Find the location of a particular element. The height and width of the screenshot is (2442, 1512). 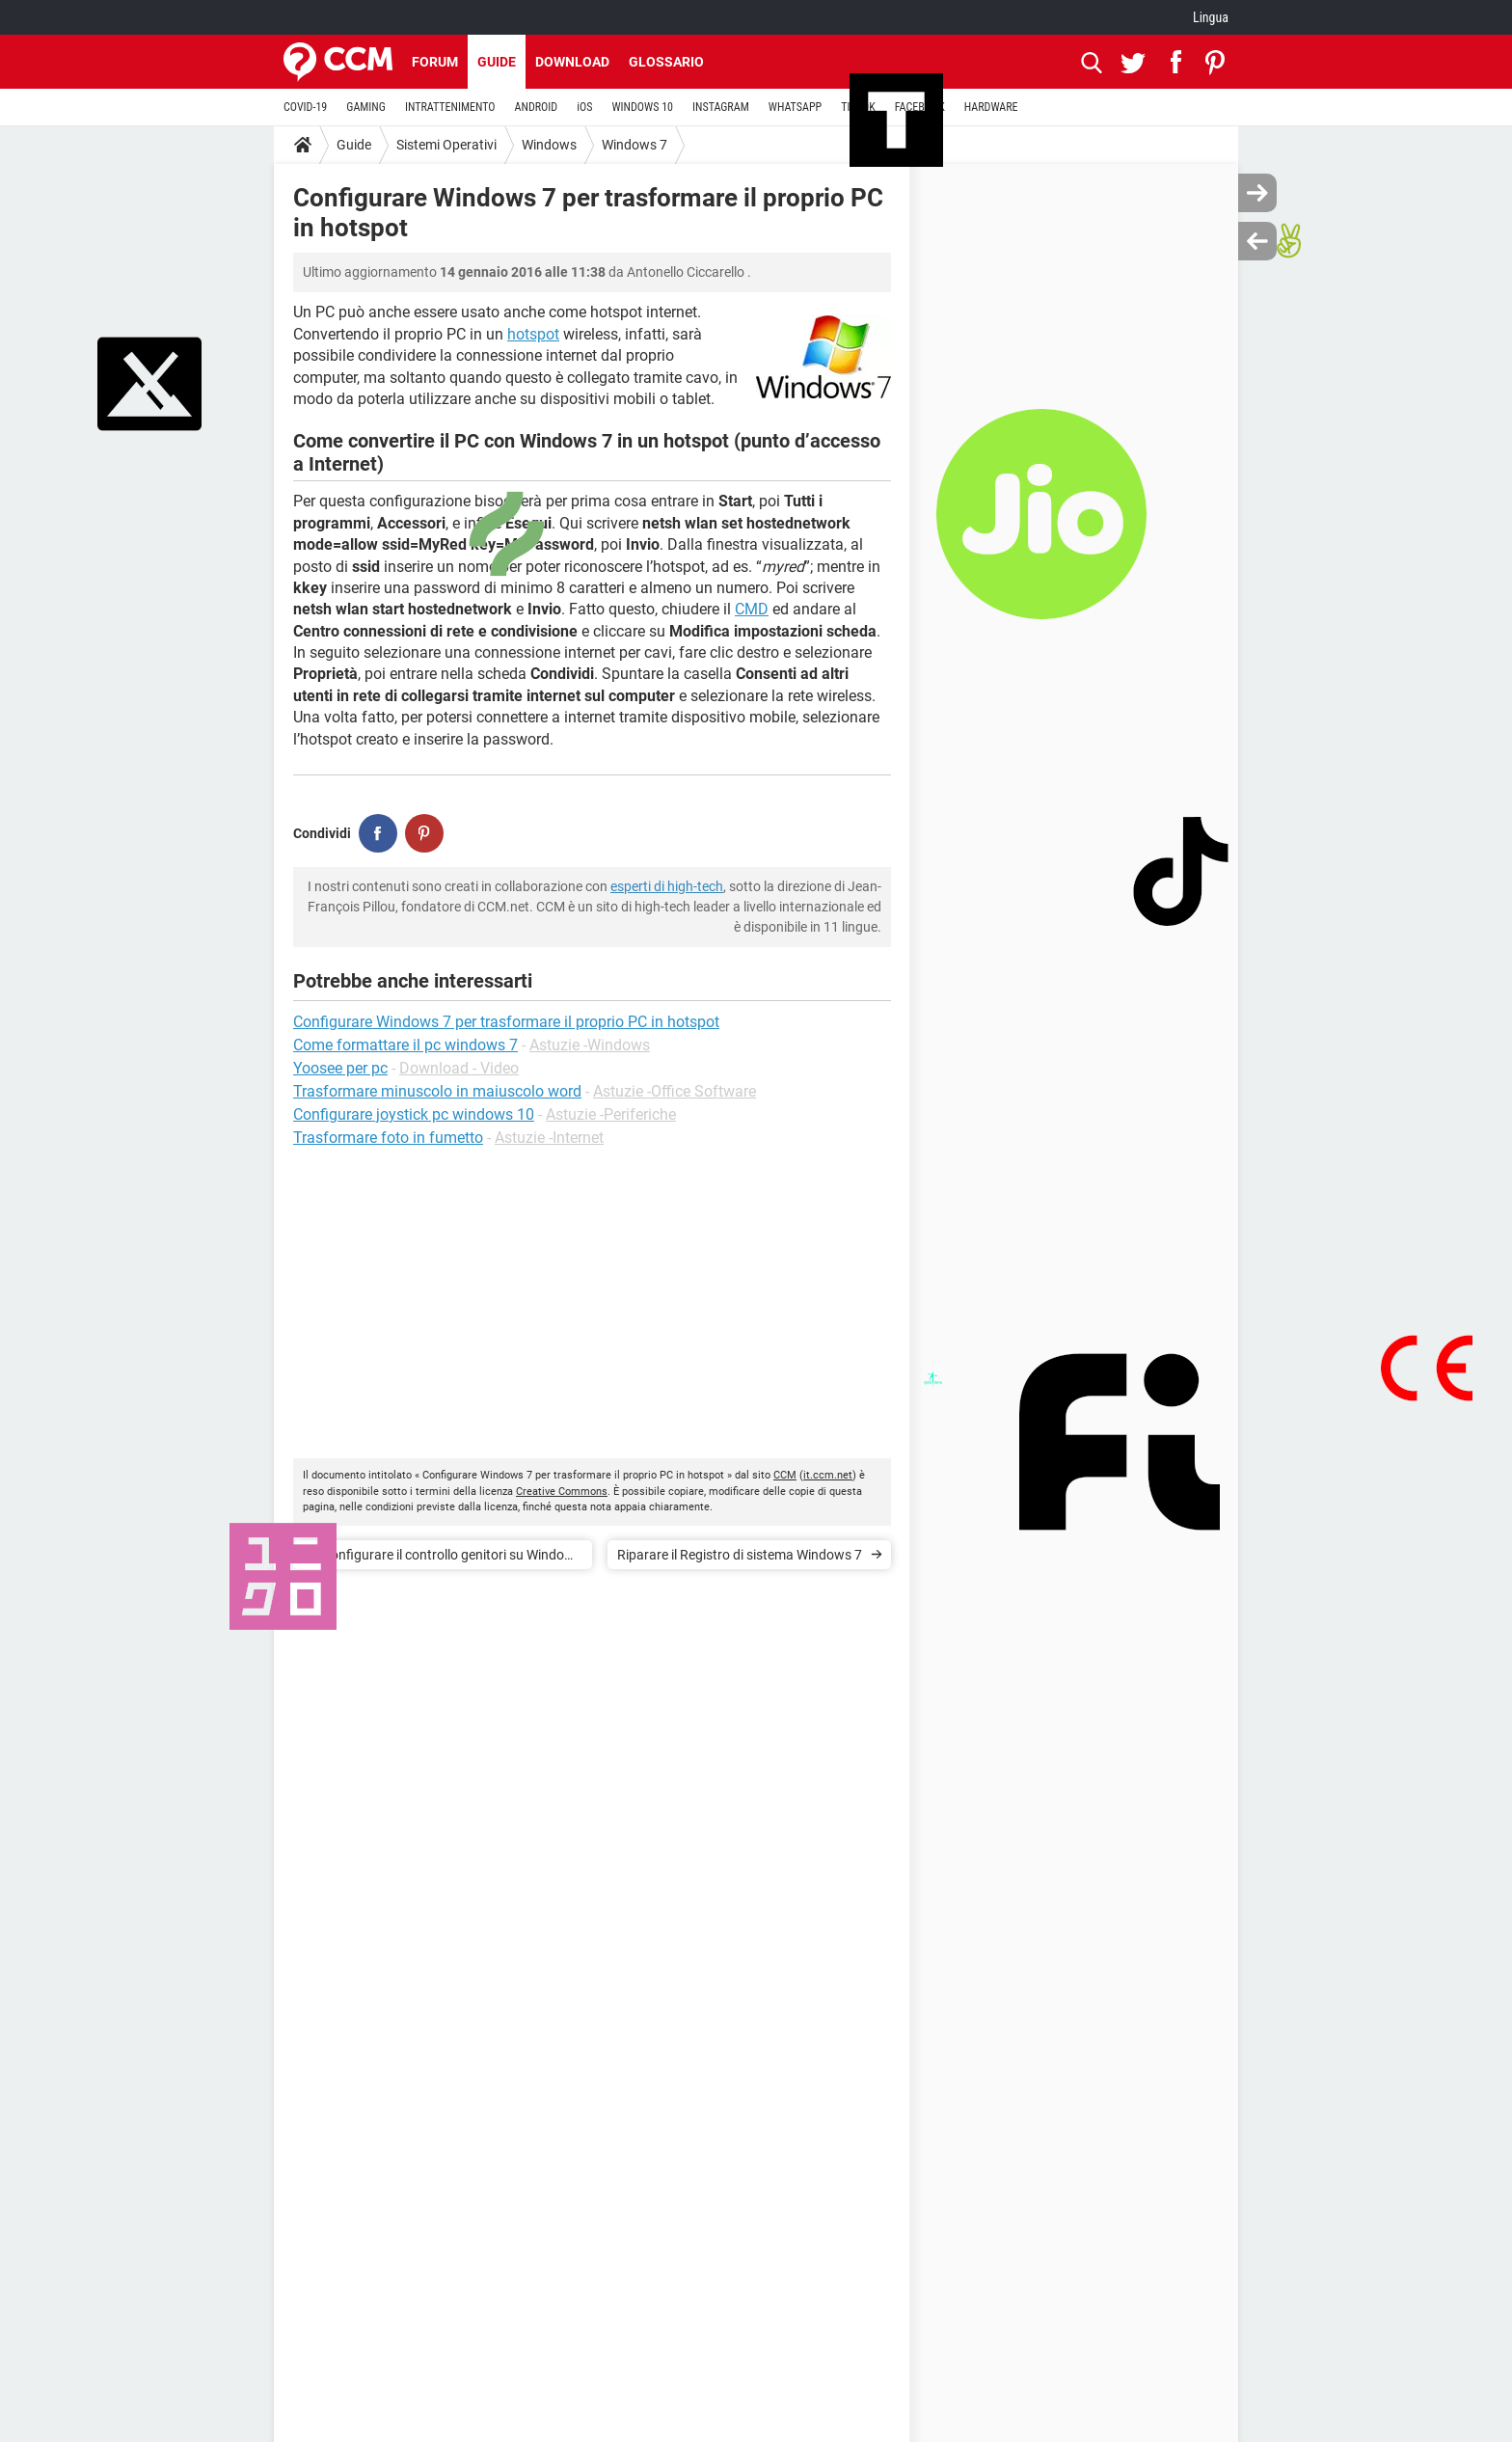

visit angellist profile or website is located at coordinates (1288, 240).